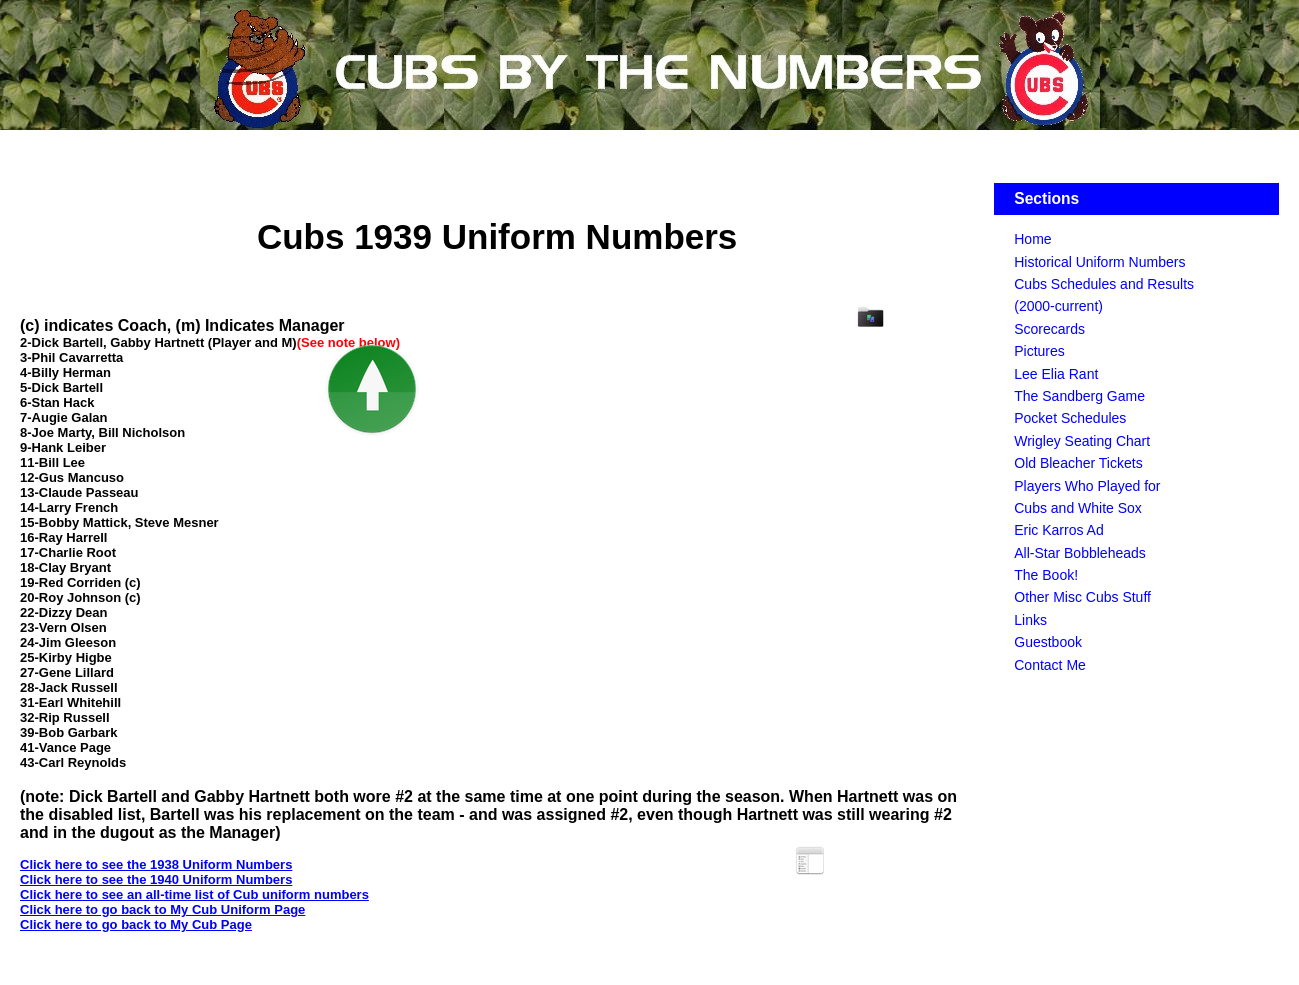 This screenshot has height=985, width=1299. I want to click on open folder containing JetBrains Code With Me projects, so click(870, 317).